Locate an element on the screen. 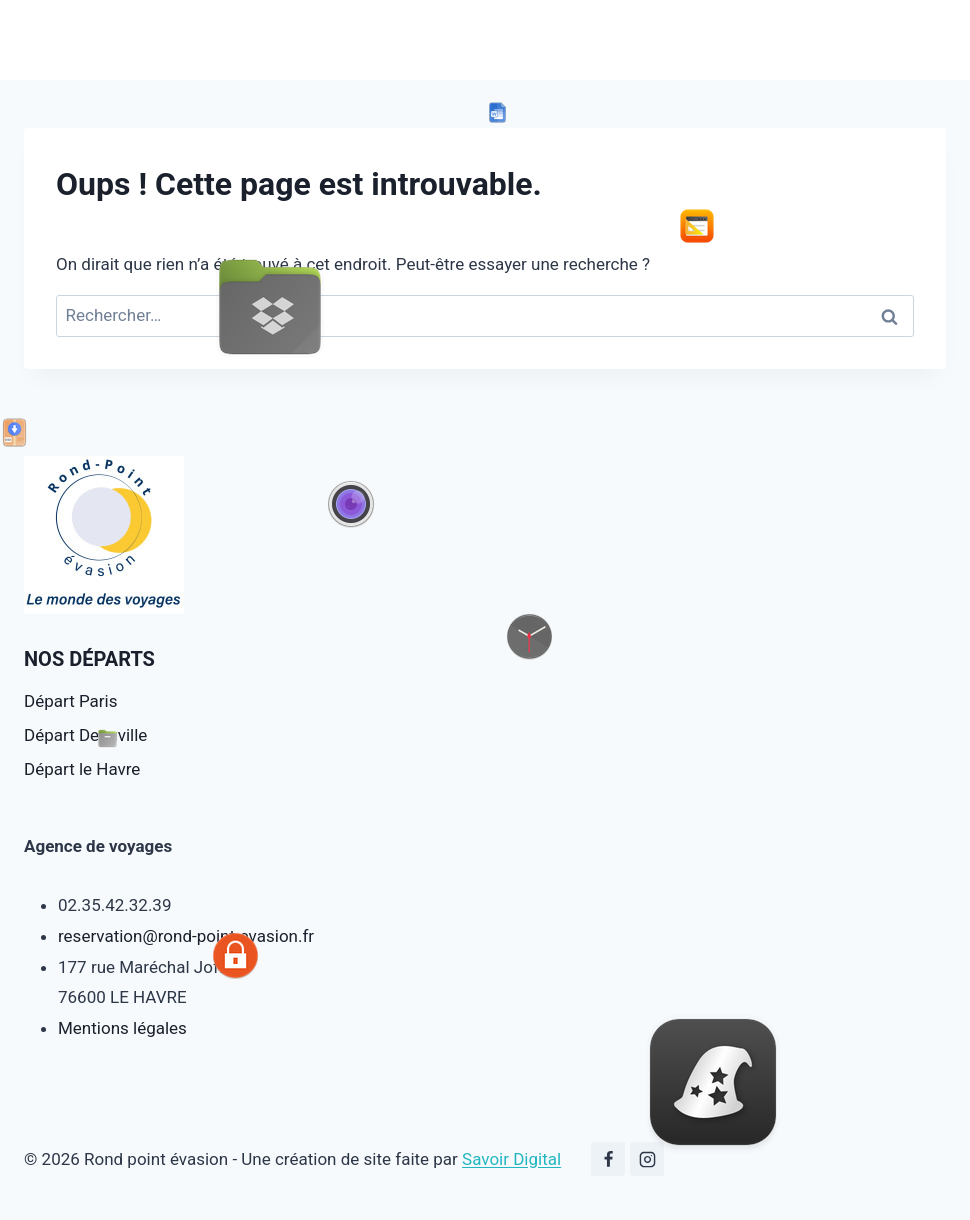 The width and height of the screenshot is (970, 1220). downloading a software package is located at coordinates (14, 432).